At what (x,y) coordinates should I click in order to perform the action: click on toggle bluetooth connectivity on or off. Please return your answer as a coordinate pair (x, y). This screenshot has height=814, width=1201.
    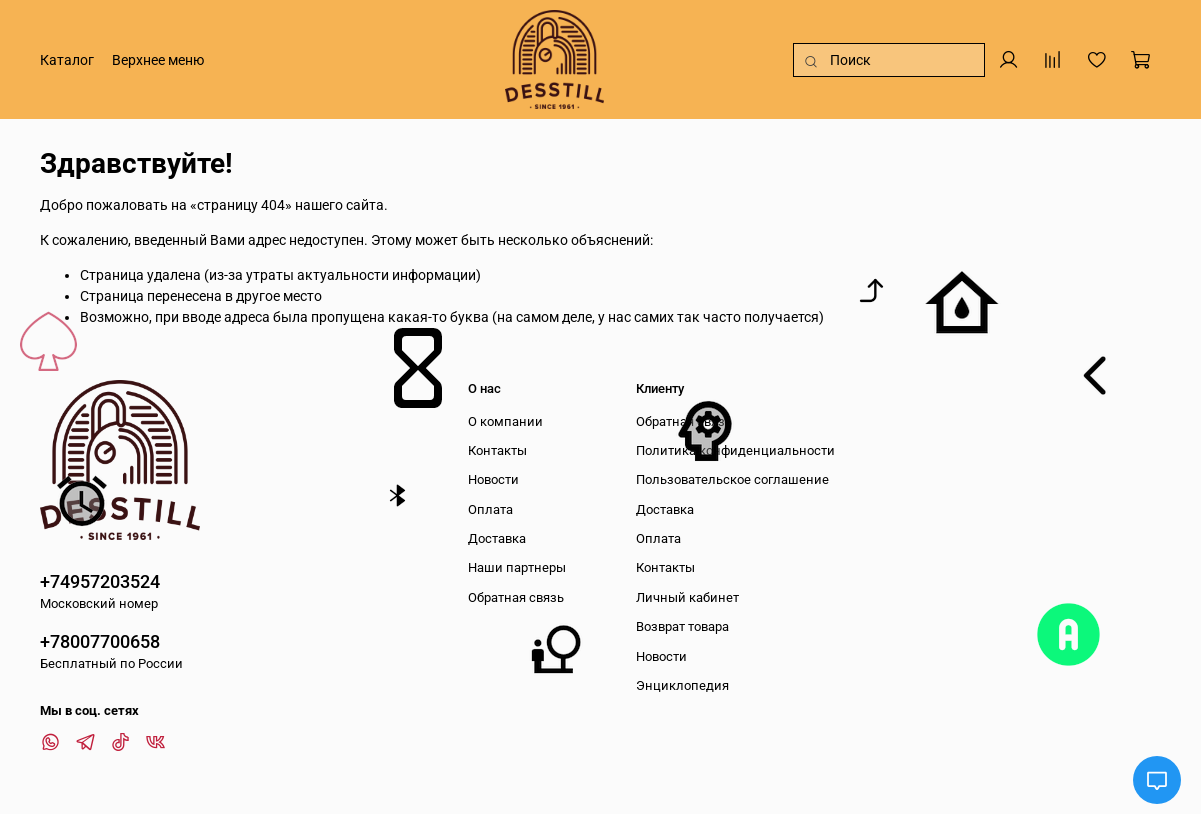
    Looking at the image, I should click on (397, 495).